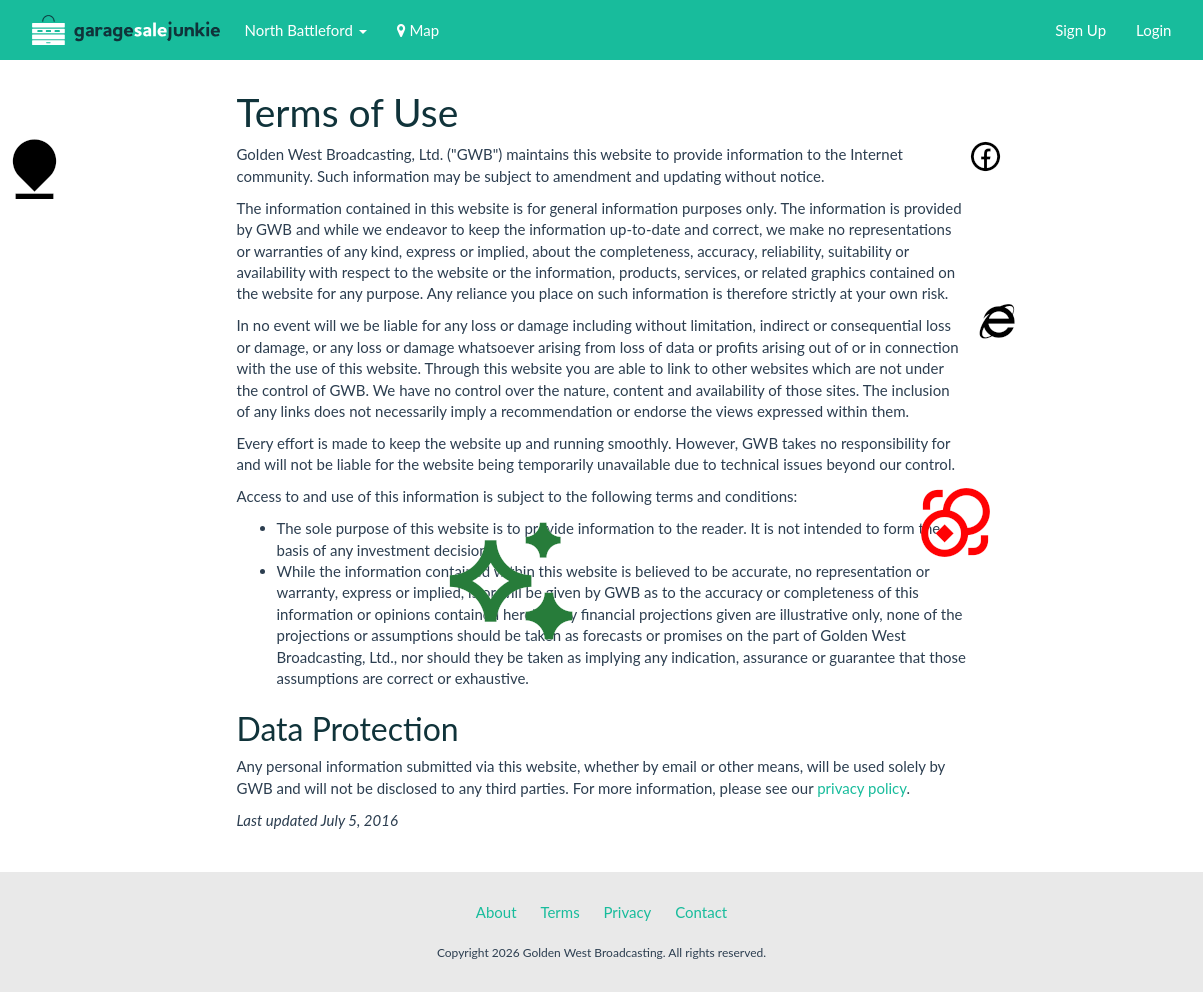 Image resolution: width=1203 pixels, height=992 pixels. I want to click on swap or exchange tokens/cryptocurrency, so click(955, 522).